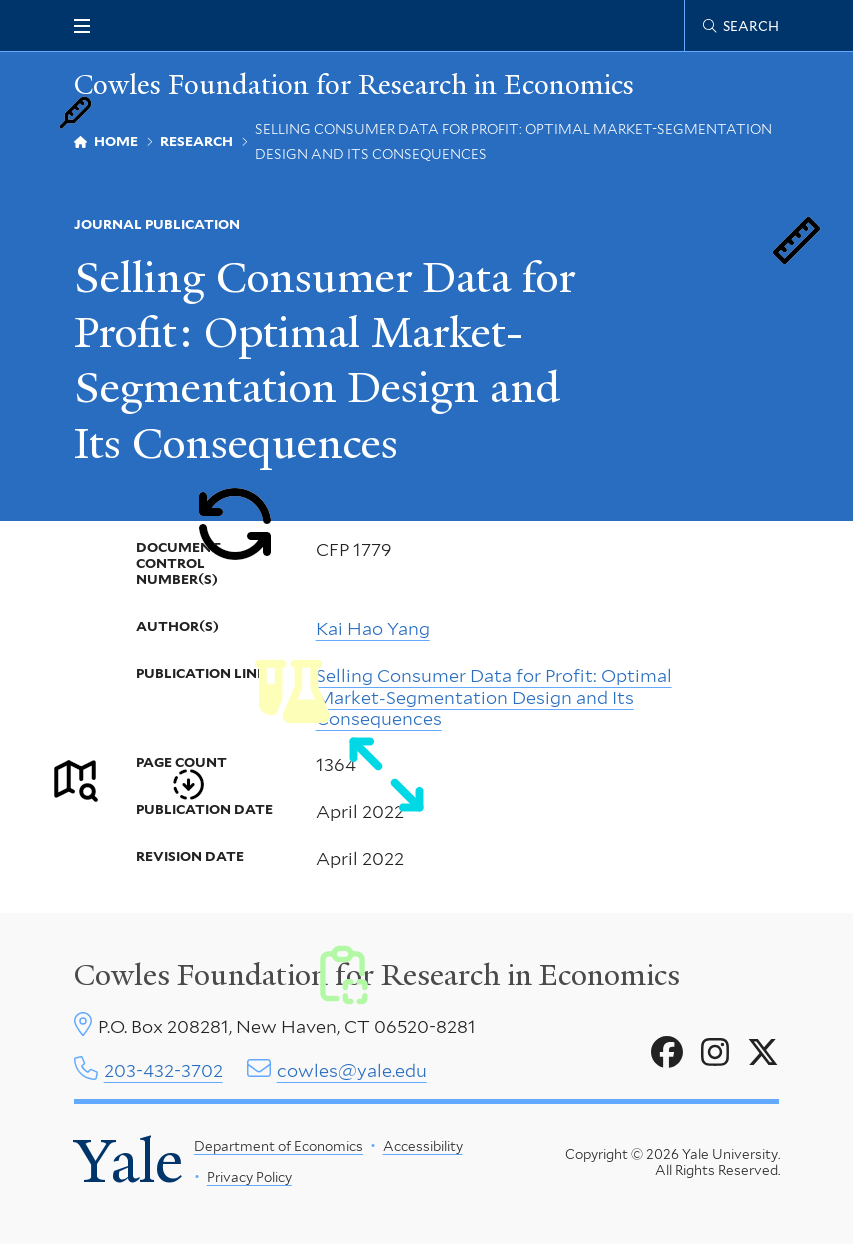  Describe the element at coordinates (386, 774) in the screenshot. I see `expand to fullscreen mode` at that location.